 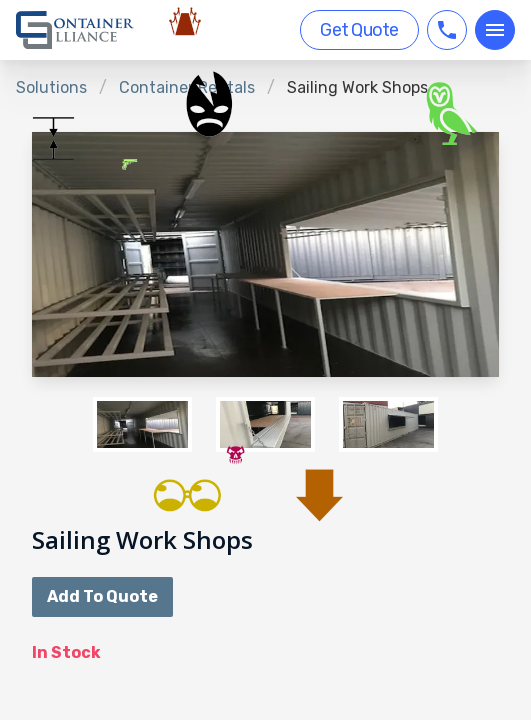 What do you see at coordinates (53, 138) in the screenshot?
I see `join a game or session` at bounding box center [53, 138].